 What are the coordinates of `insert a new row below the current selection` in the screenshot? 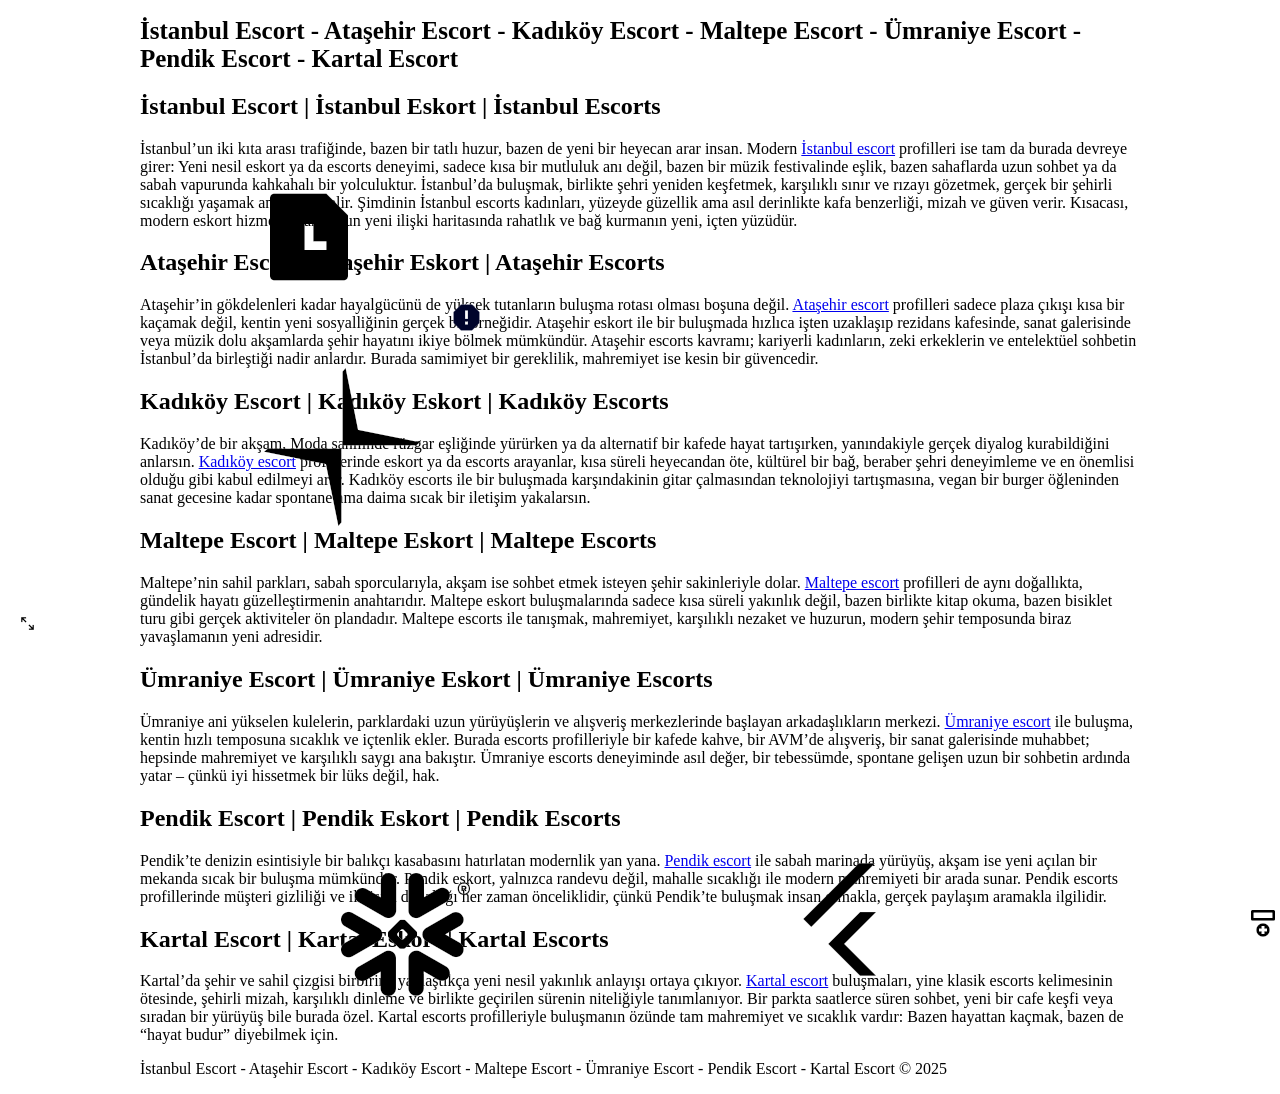 It's located at (1263, 922).